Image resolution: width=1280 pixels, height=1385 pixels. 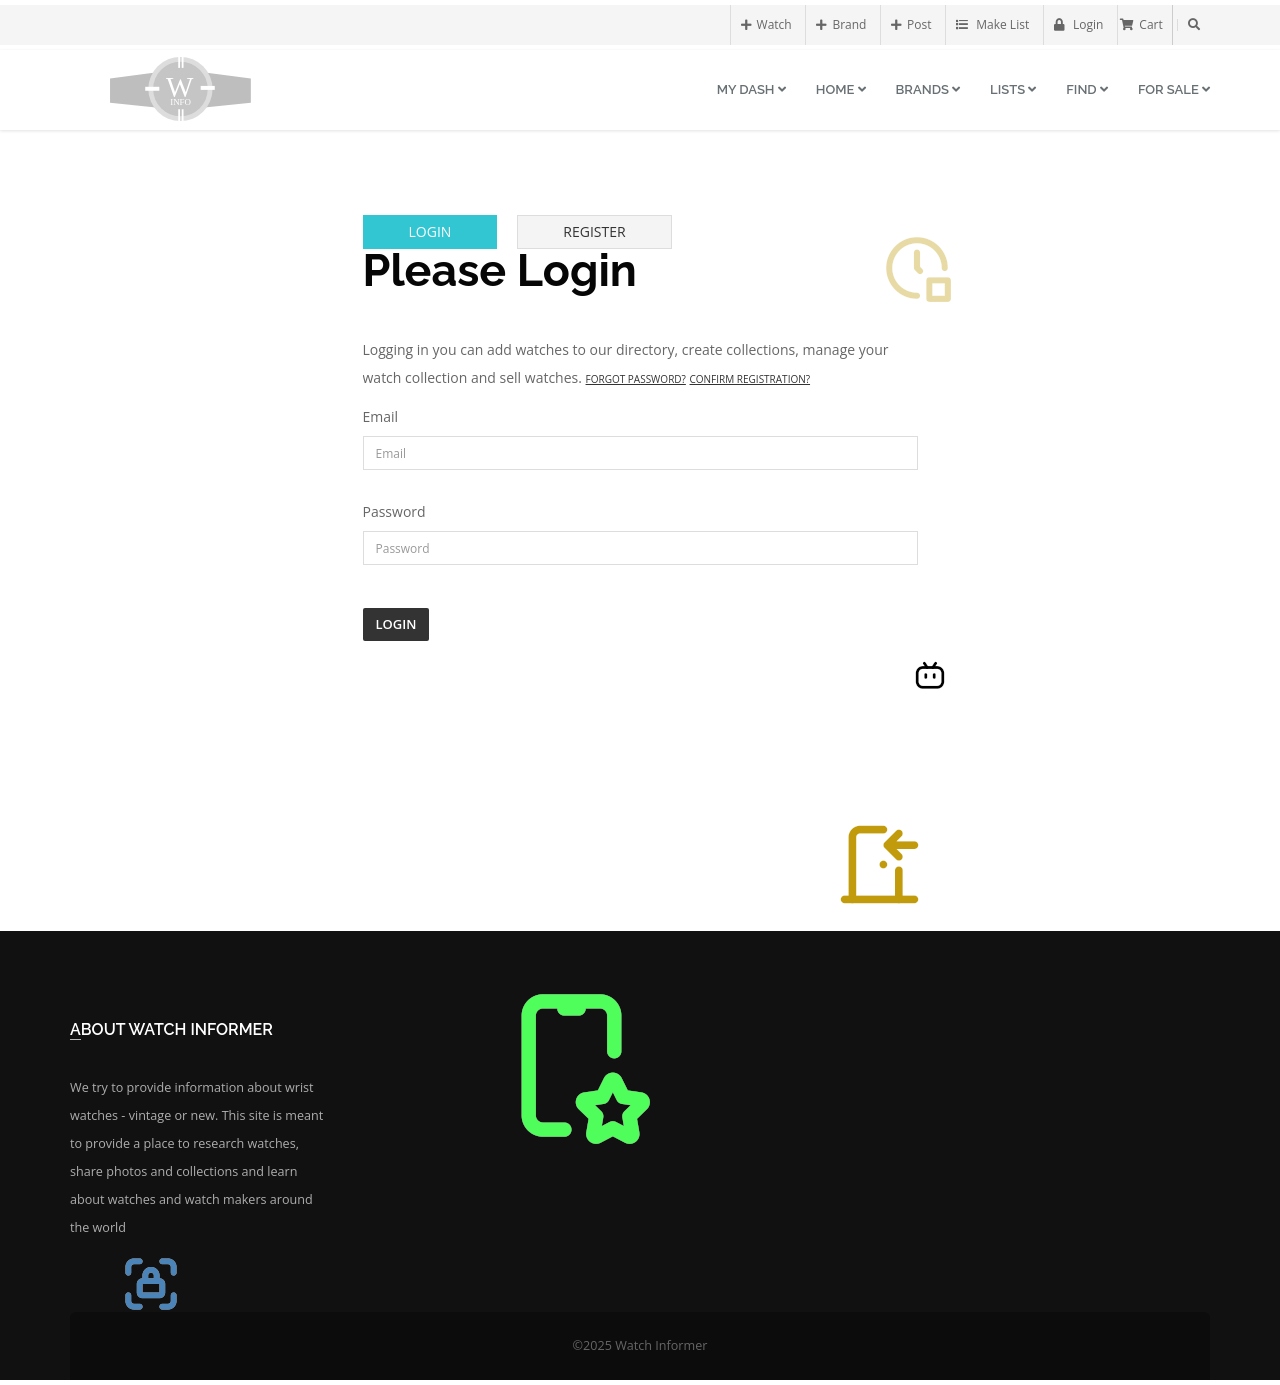 I want to click on stop a running timer, so click(x=917, y=268).